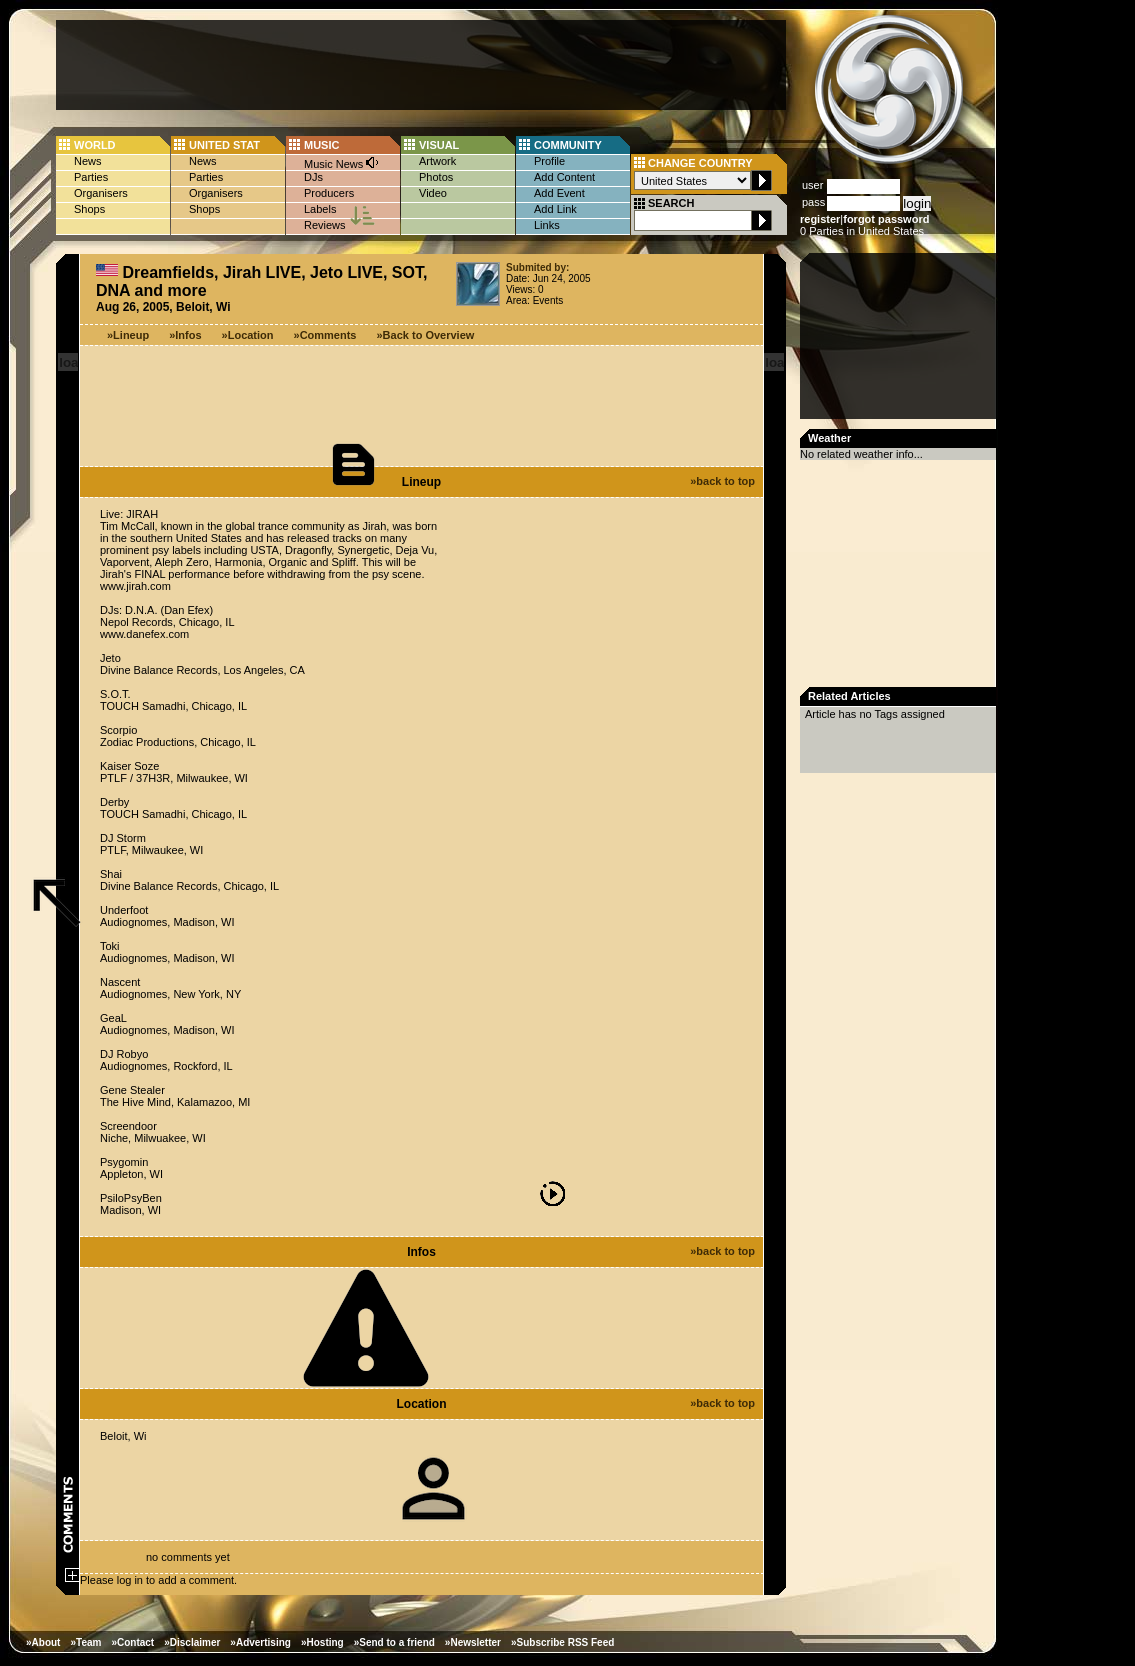 The image size is (1135, 1666). Describe the element at coordinates (433, 1488) in the screenshot. I see `view your profile` at that location.